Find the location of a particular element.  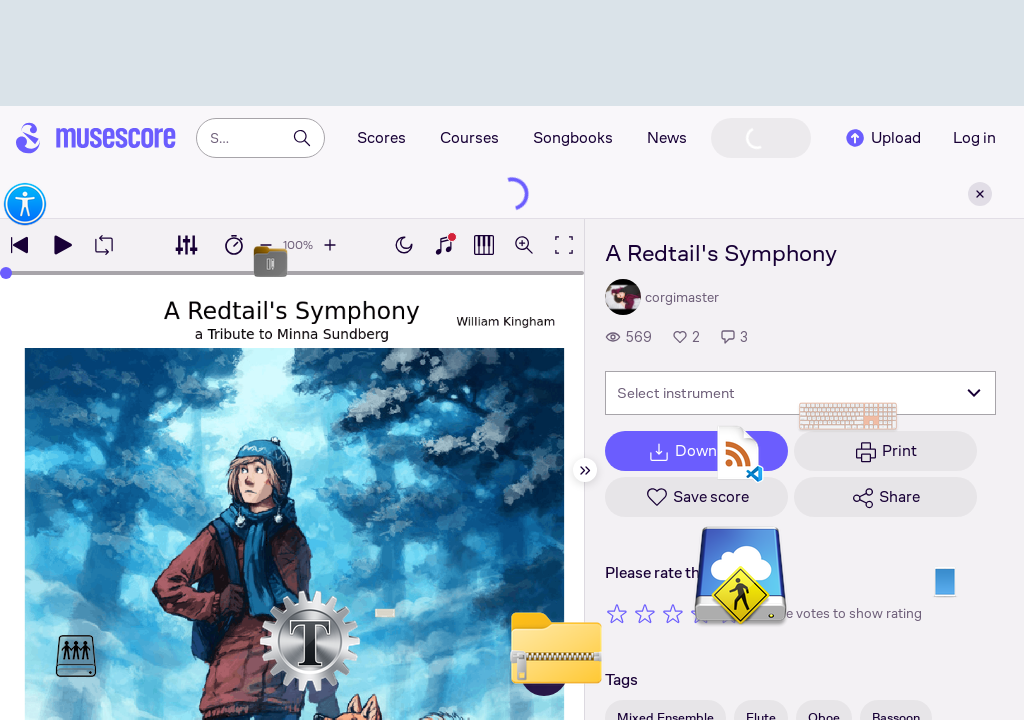

access iDisk cloud storage for user files is located at coordinates (740, 576).